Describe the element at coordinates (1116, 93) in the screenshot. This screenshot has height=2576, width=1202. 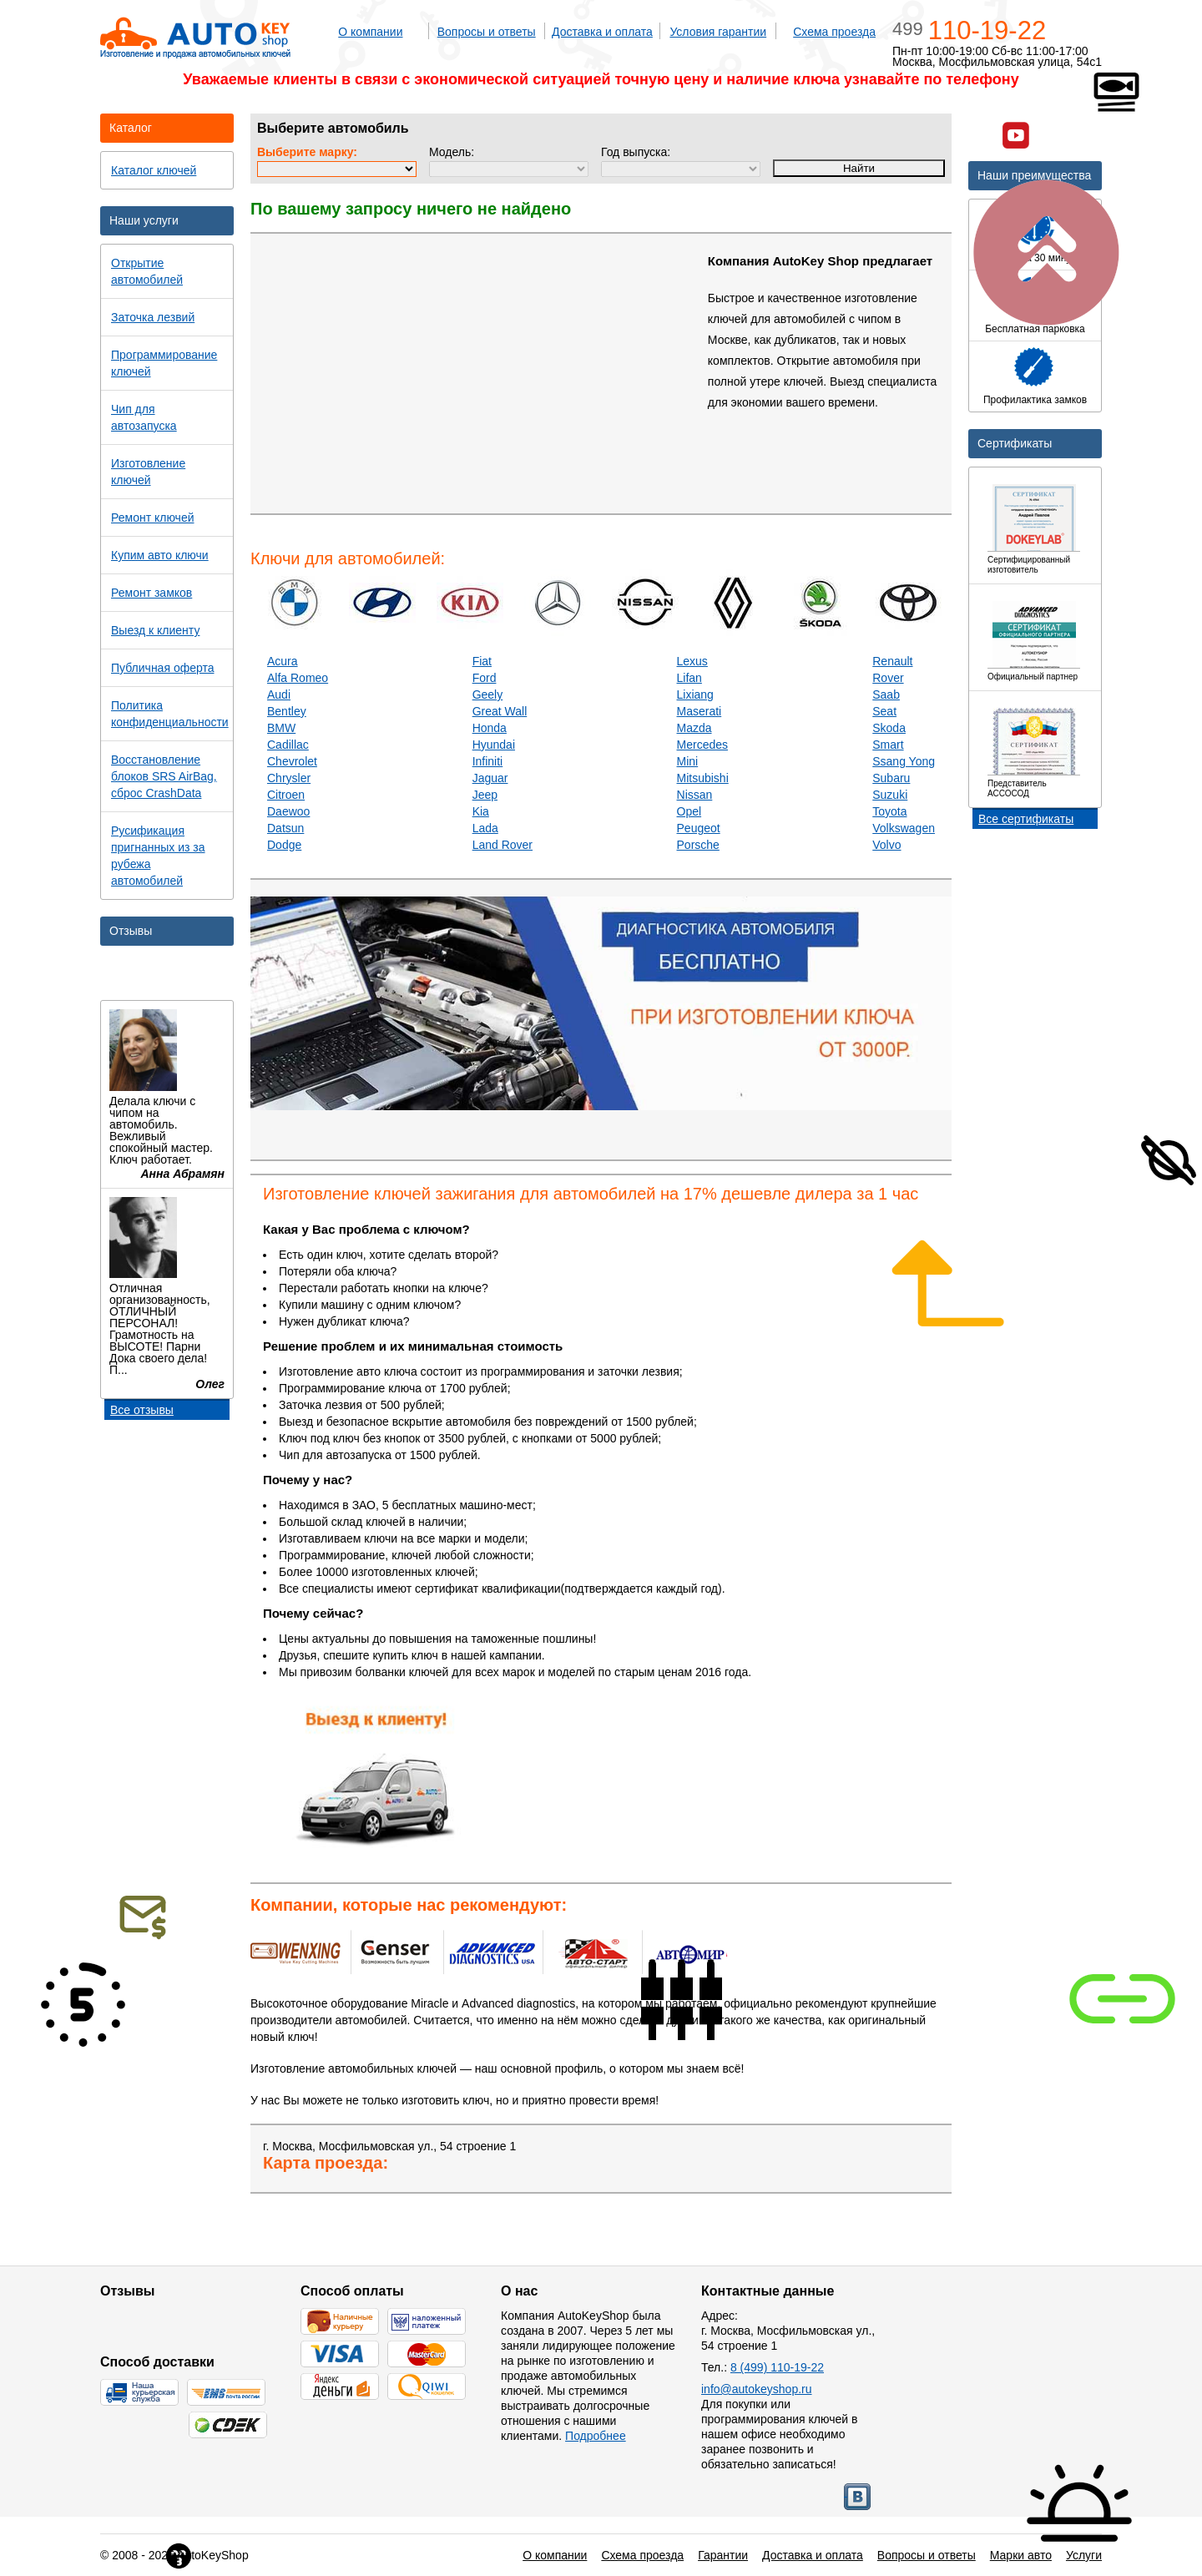
I see `view set meal or combo options` at that location.